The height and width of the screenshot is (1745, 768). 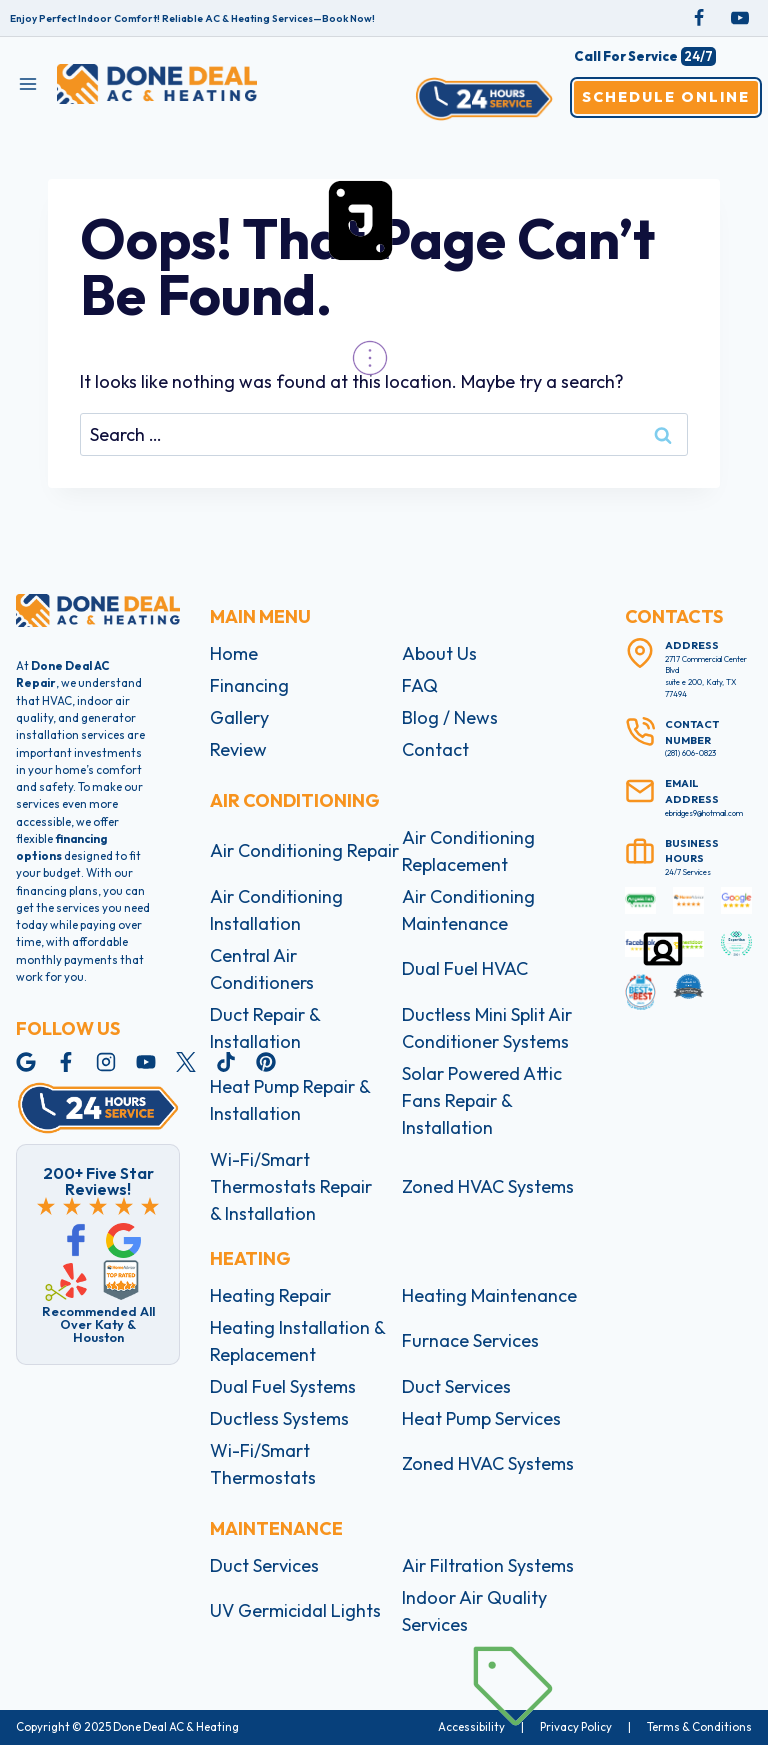 What do you see at coordinates (55, 1292) in the screenshot?
I see `cut selected content` at bounding box center [55, 1292].